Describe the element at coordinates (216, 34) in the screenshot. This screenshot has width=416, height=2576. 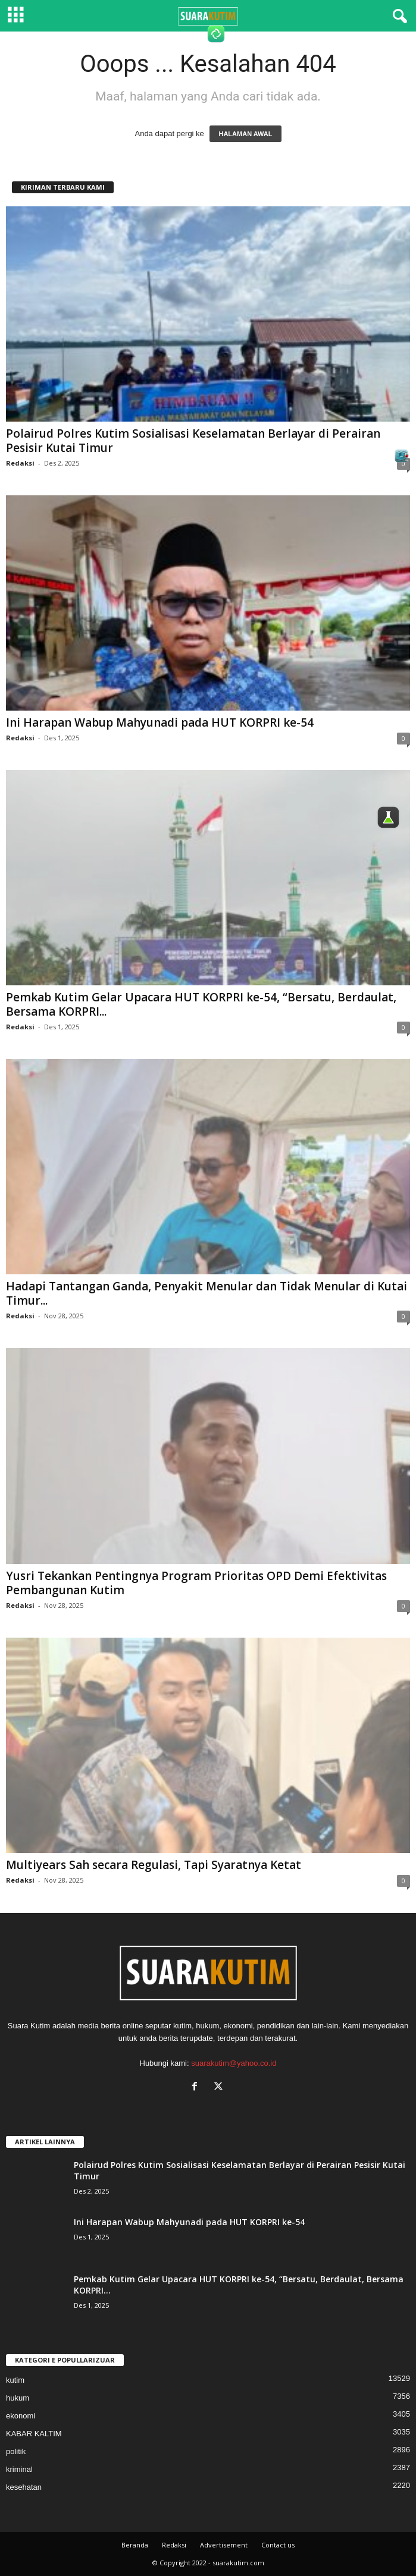
I see `open Element messaging app` at that location.